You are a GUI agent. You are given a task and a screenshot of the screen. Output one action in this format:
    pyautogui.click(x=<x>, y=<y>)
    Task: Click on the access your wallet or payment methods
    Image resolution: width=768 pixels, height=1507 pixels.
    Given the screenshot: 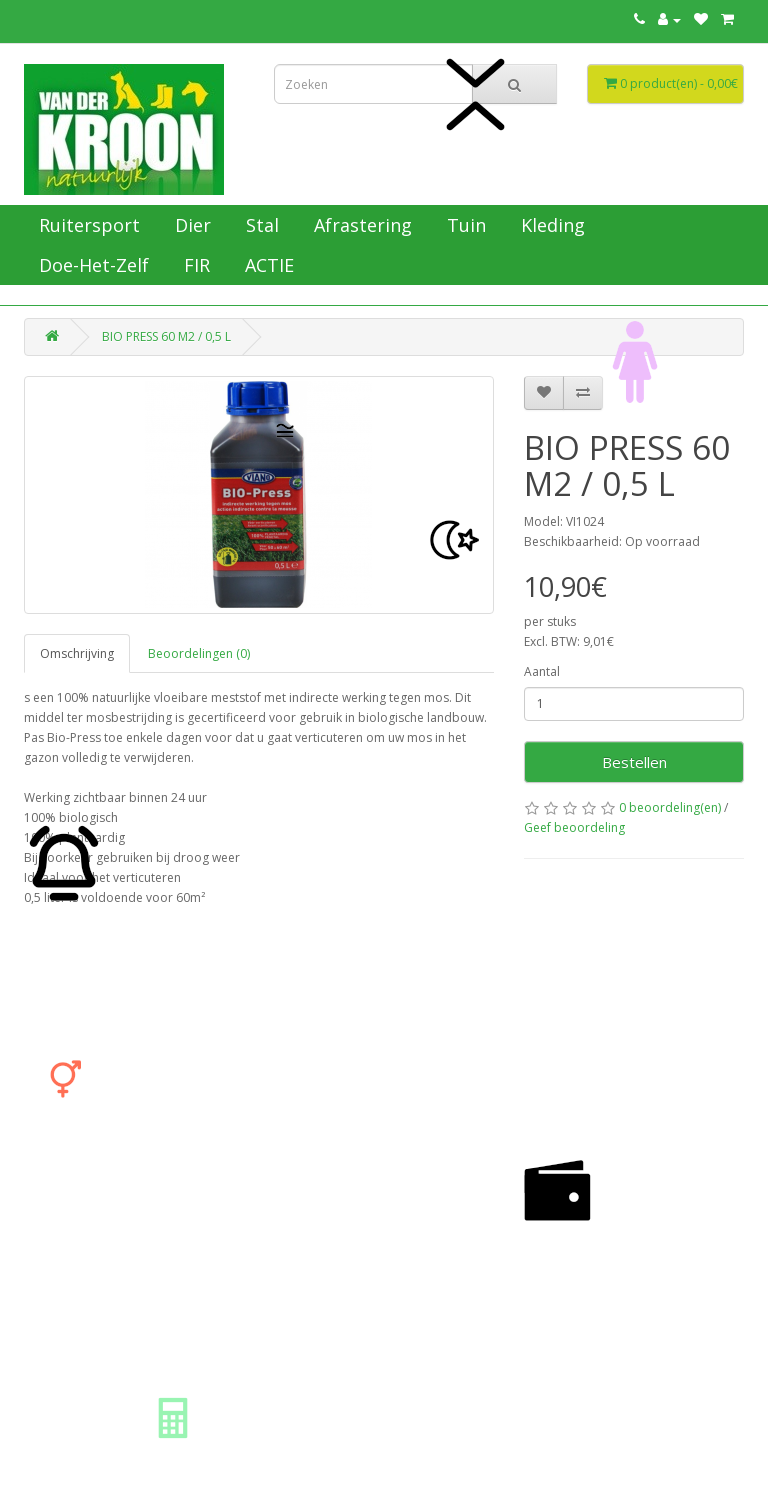 What is the action you would take?
    pyautogui.click(x=557, y=1192)
    